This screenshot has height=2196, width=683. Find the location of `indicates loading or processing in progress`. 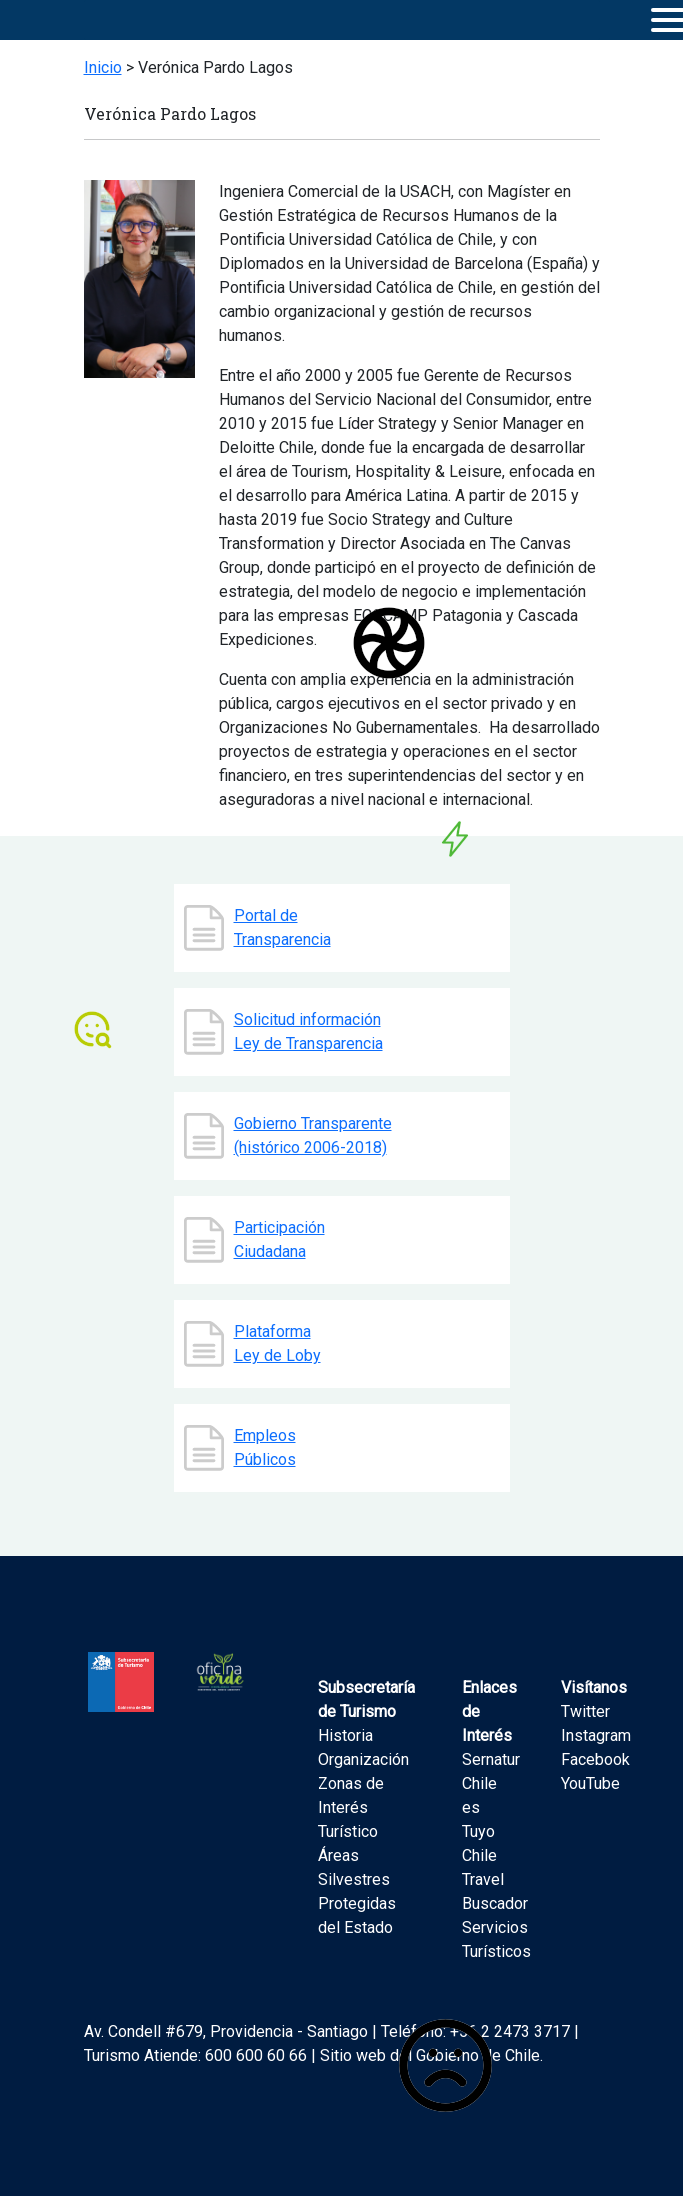

indicates loading or processing in progress is located at coordinates (389, 643).